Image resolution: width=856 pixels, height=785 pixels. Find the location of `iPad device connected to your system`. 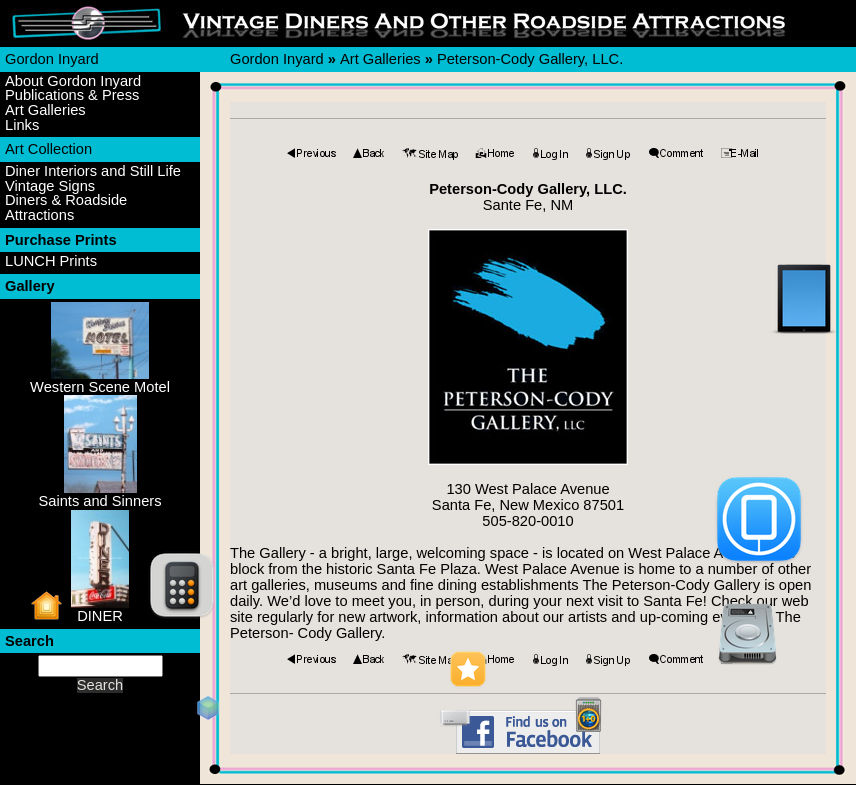

iPad device connected to your system is located at coordinates (804, 298).